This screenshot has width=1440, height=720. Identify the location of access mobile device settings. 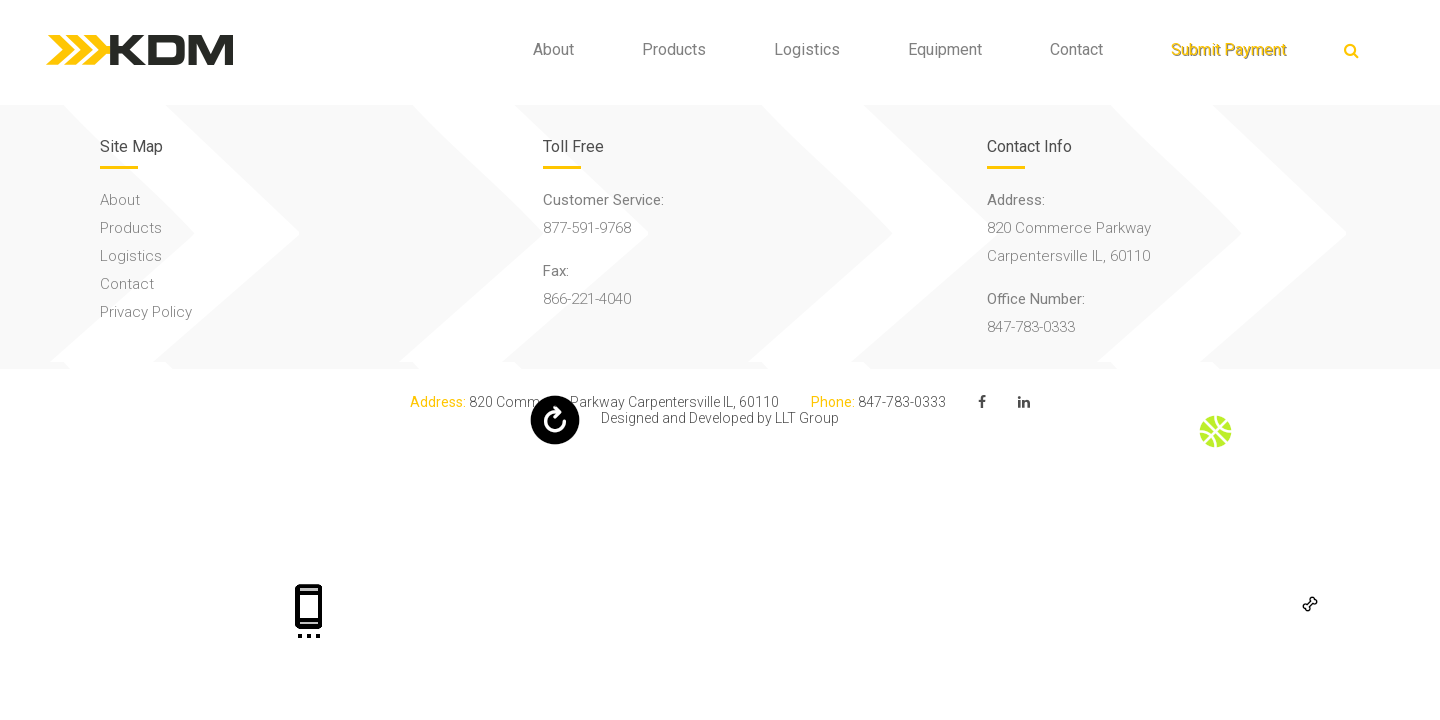
(309, 611).